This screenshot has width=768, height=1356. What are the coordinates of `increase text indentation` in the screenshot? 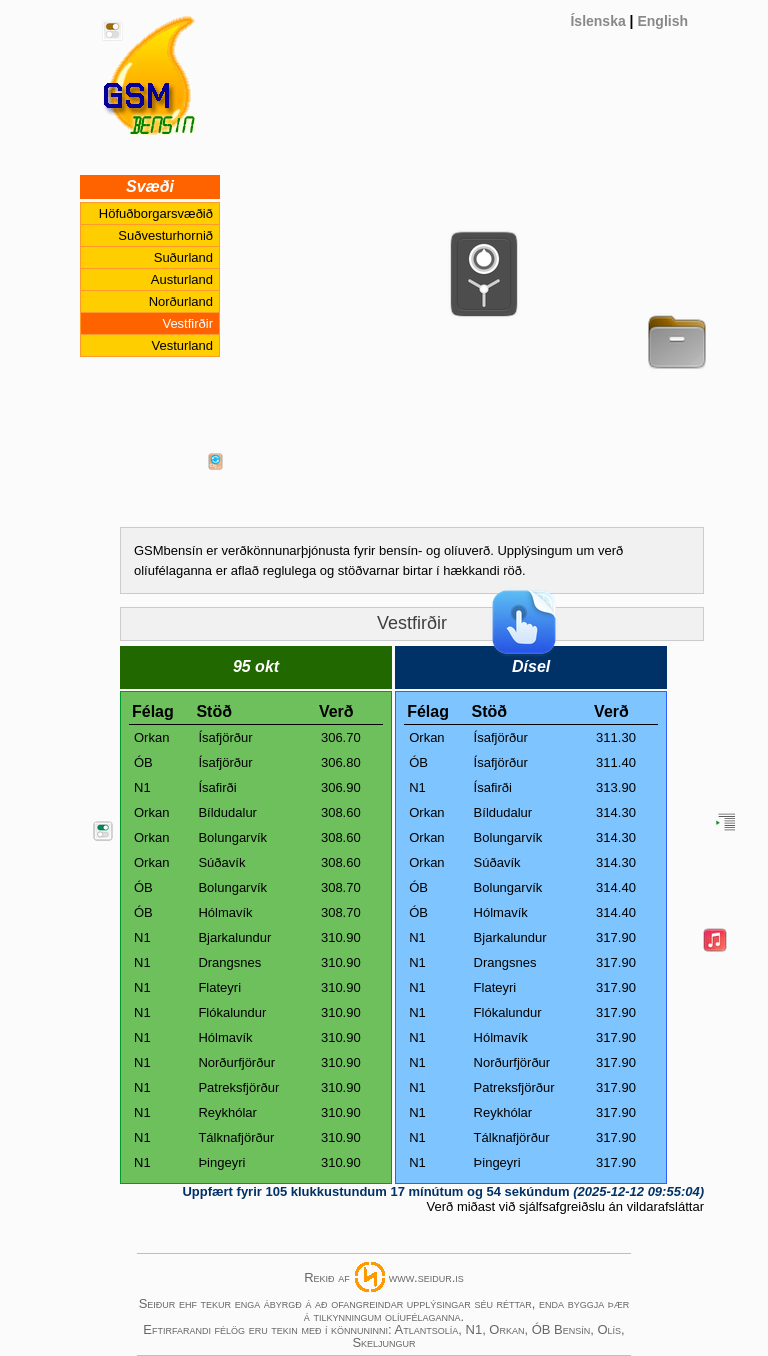 It's located at (726, 822).